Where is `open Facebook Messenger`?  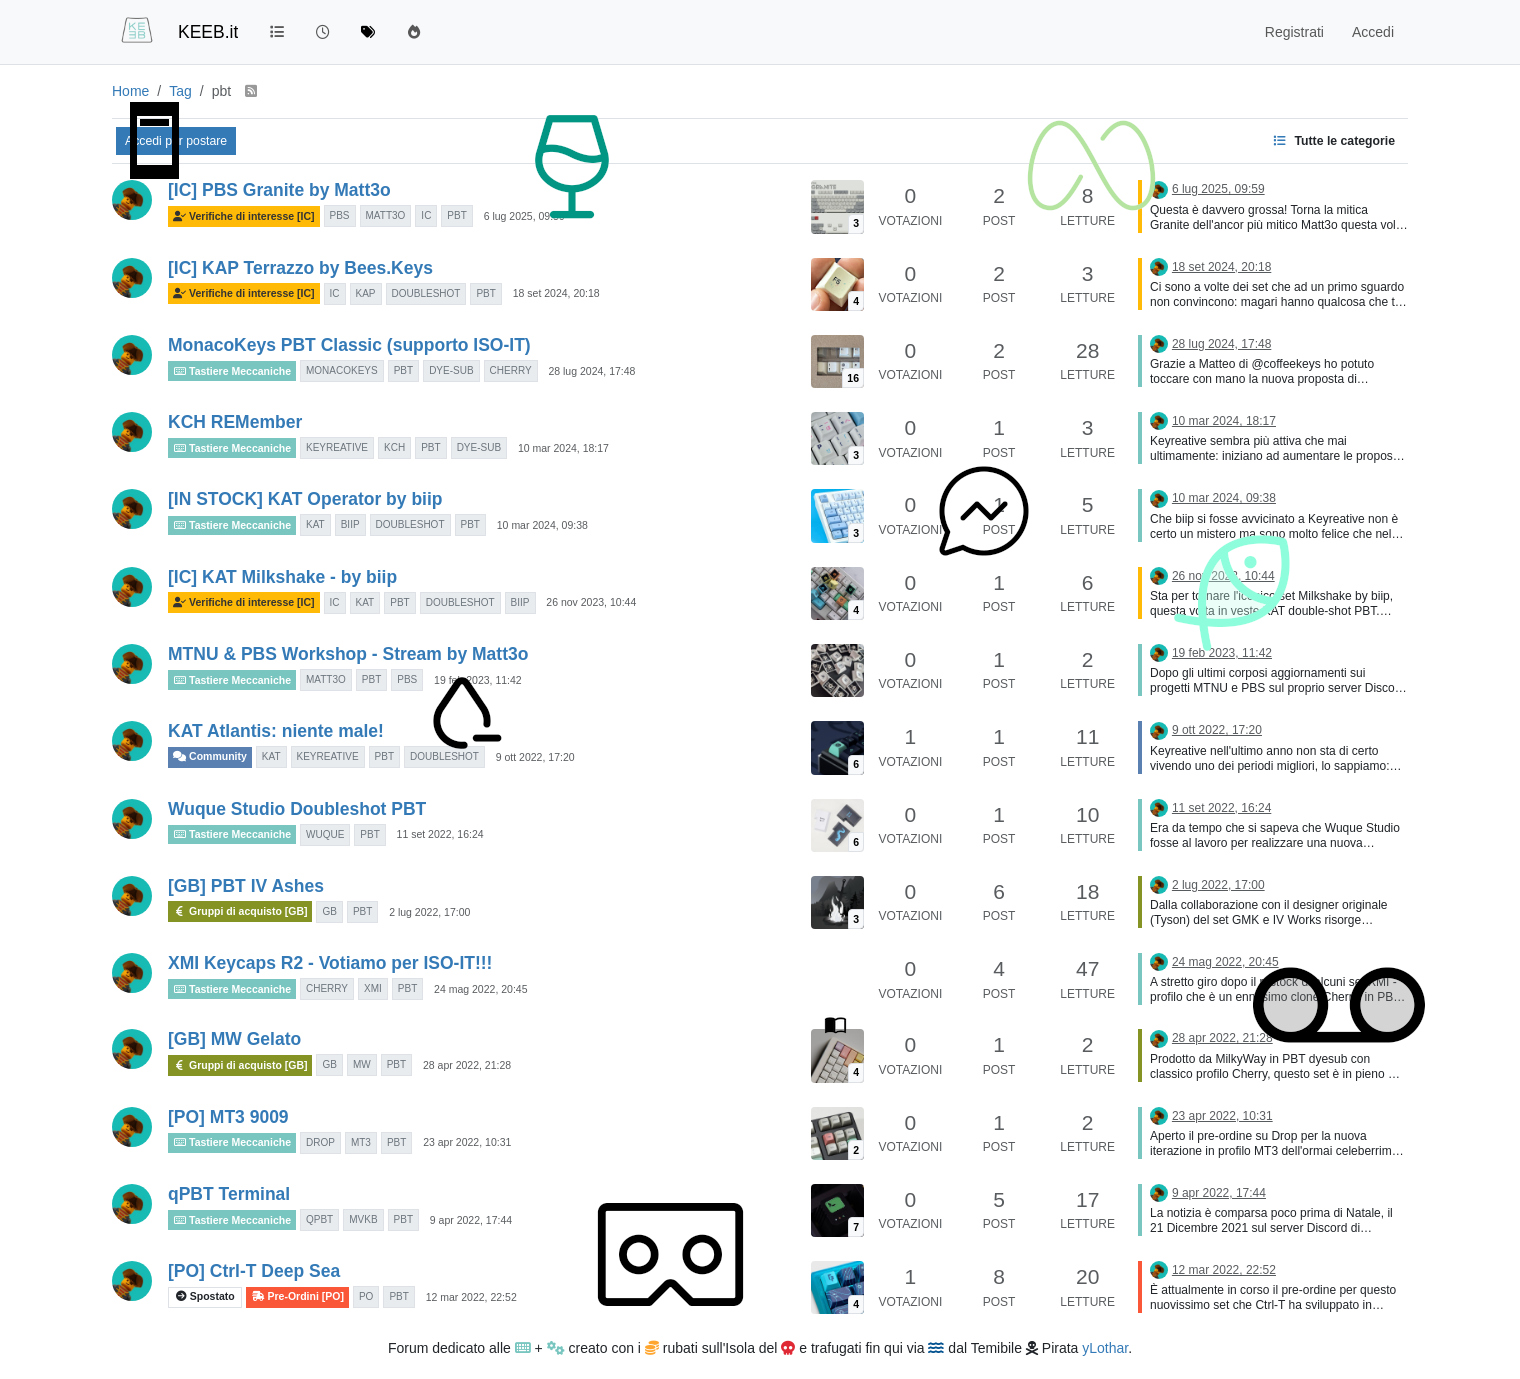 open Facebook Messenger is located at coordinates (984, 511).